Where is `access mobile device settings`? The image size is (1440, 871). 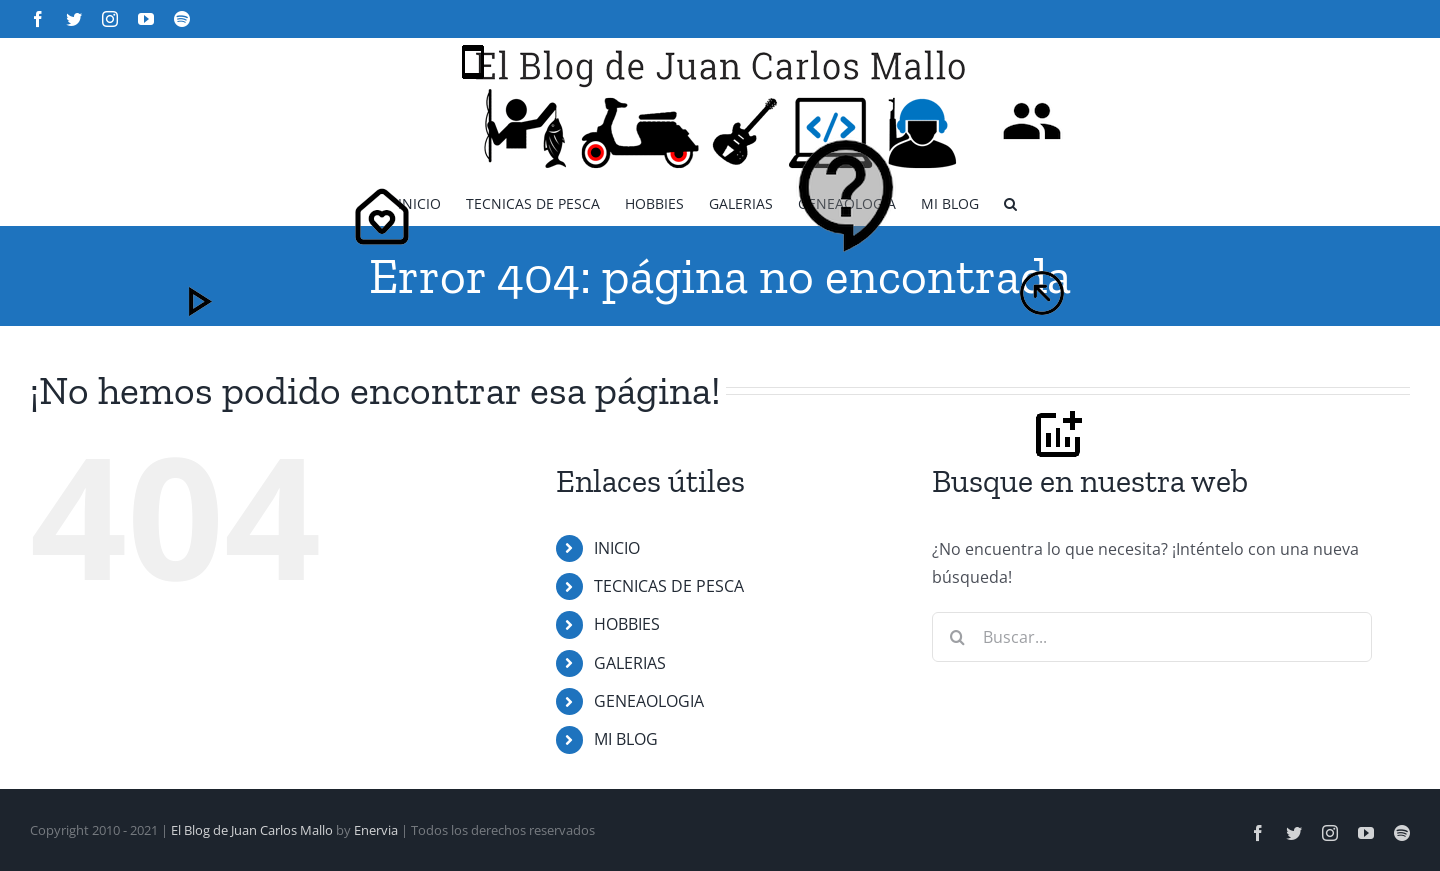
access mobile device settings is located at coordinates (473, 62).